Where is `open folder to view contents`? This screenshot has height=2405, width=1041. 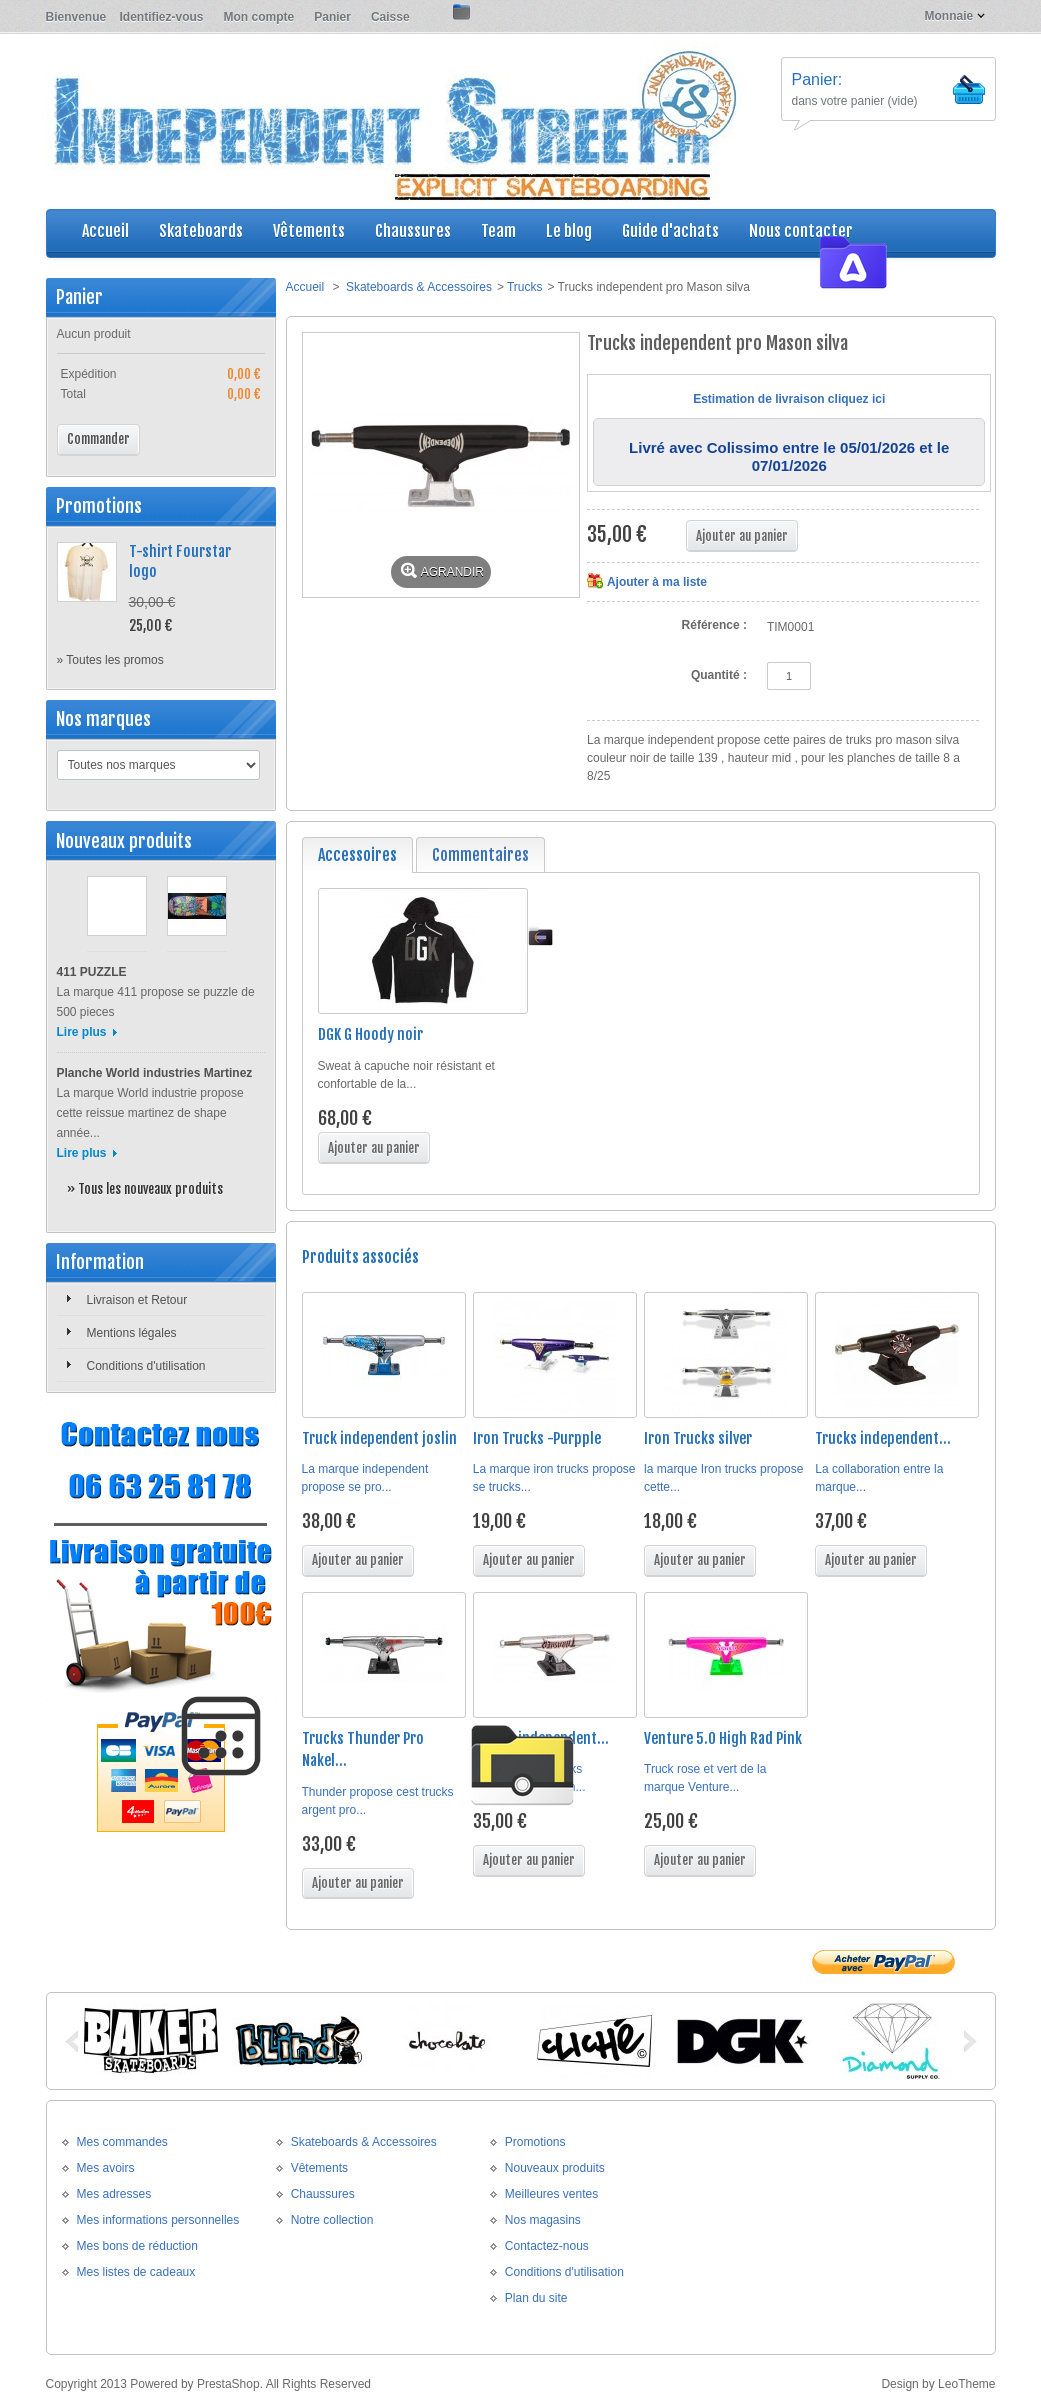 open folder to view contents is located at coordinates (461, 11).